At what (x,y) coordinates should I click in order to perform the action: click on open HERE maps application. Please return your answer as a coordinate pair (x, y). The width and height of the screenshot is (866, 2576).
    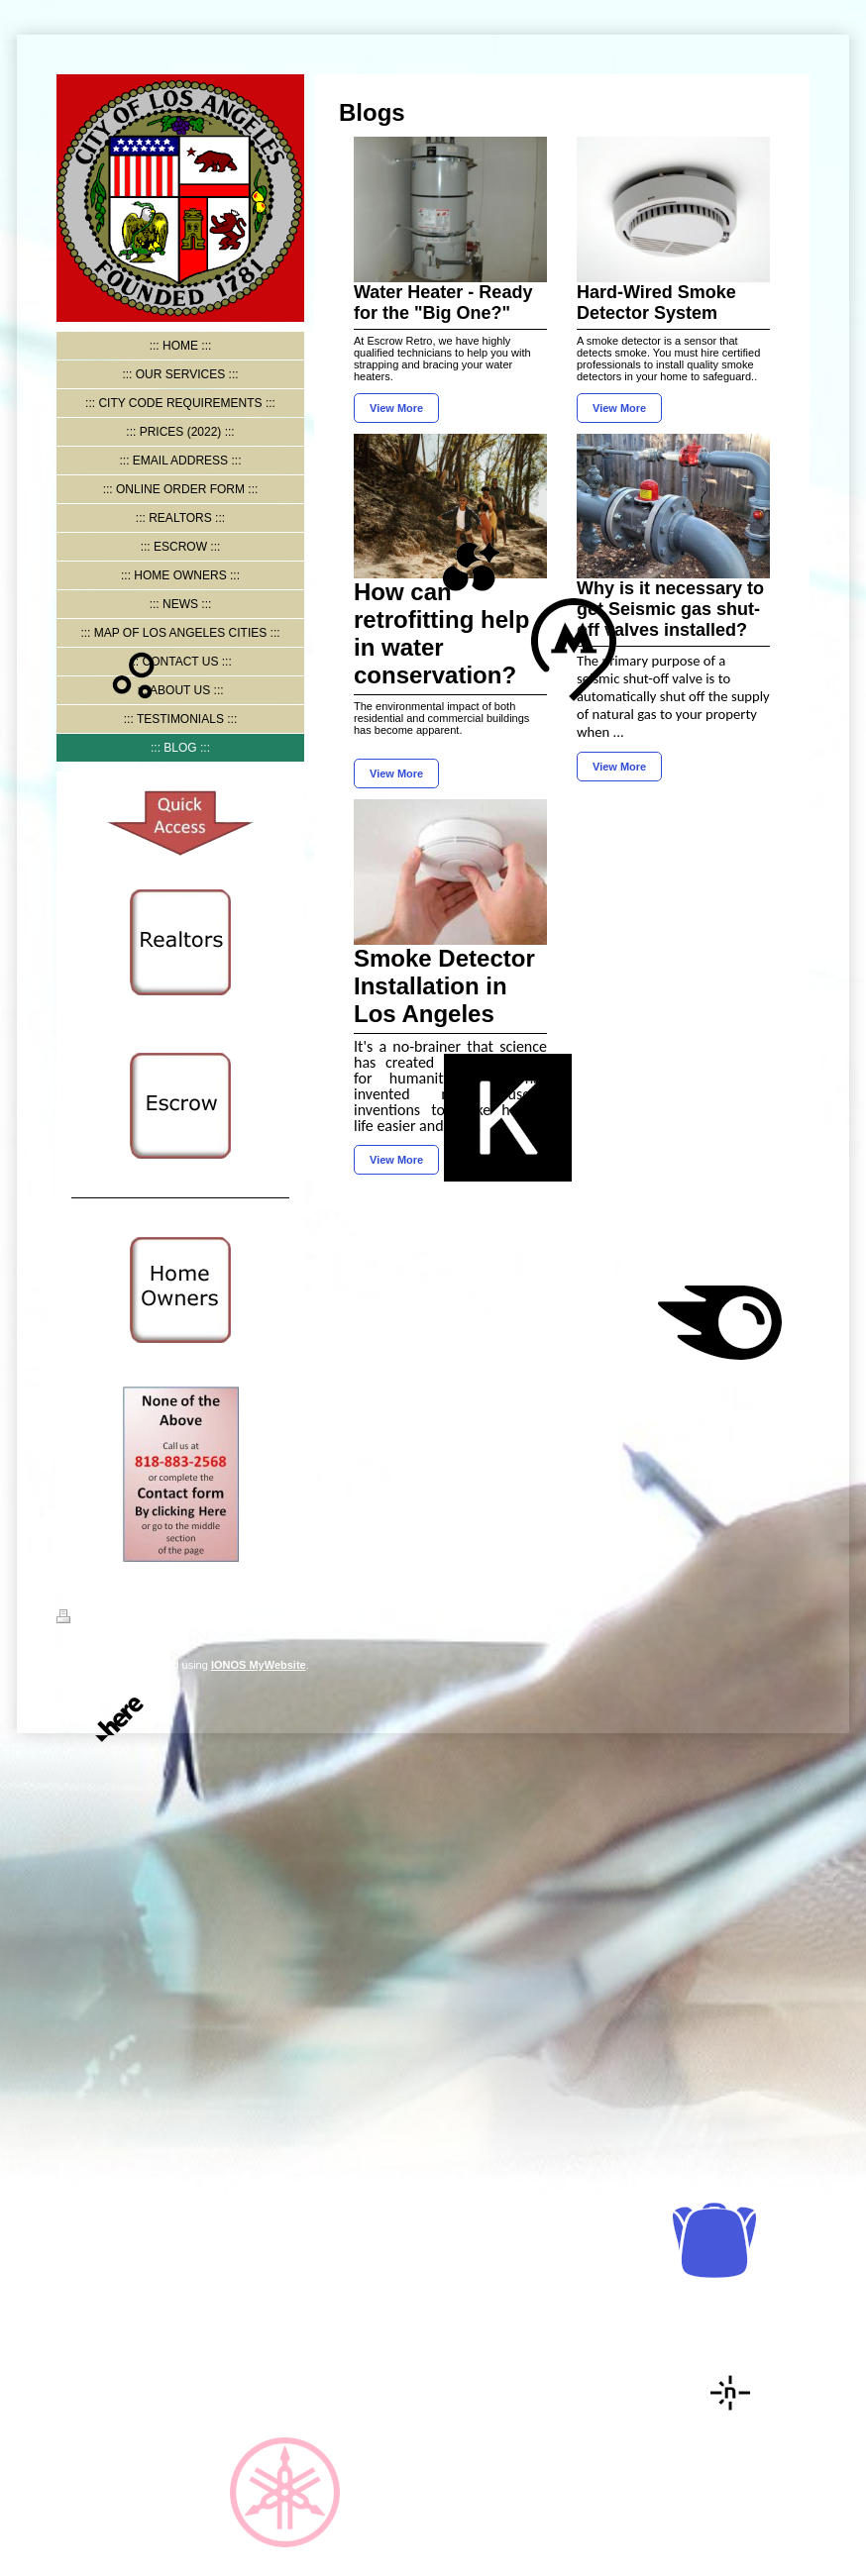
    Looking at the image, I should click on (119, 1719).